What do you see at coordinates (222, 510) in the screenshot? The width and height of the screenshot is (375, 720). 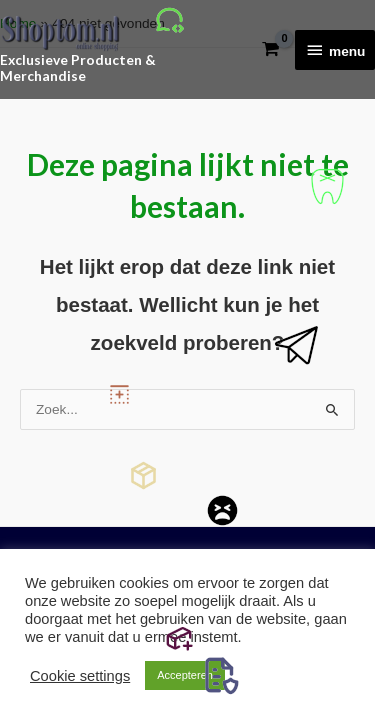 I see `indicates user fatigue or exhaustion status` at bounding box center [222, 510].